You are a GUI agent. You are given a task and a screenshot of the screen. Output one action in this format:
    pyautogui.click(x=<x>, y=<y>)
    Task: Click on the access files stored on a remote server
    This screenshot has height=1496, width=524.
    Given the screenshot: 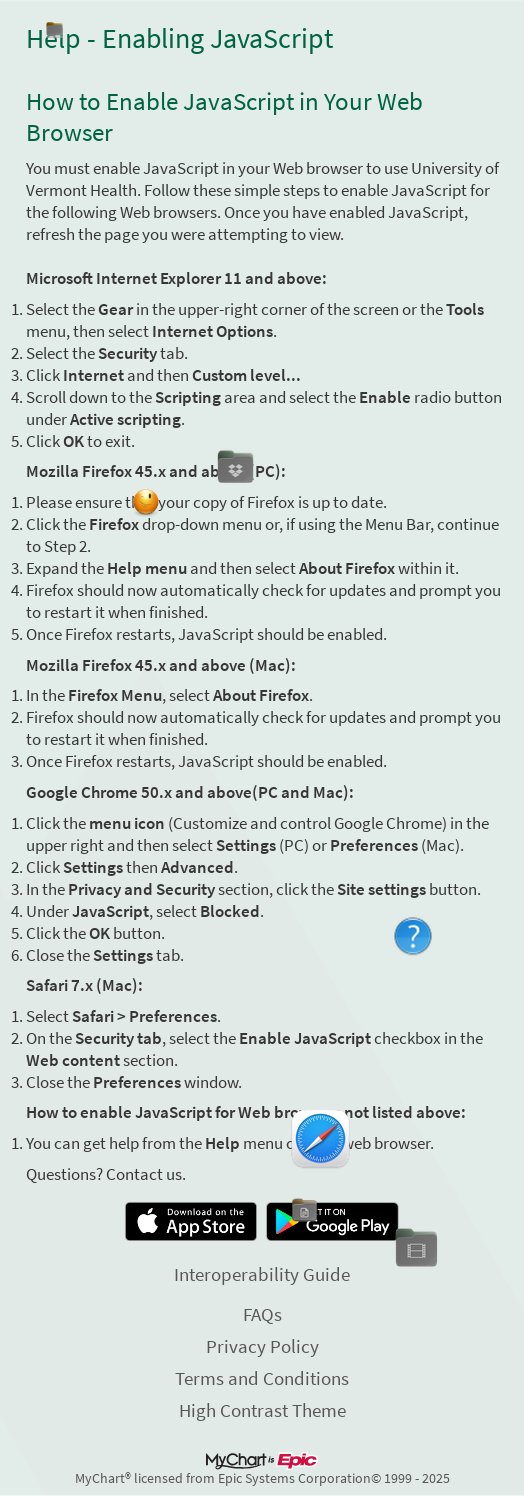 What is the action you would take?
    pyautogui.click(x=54, y=29)
    